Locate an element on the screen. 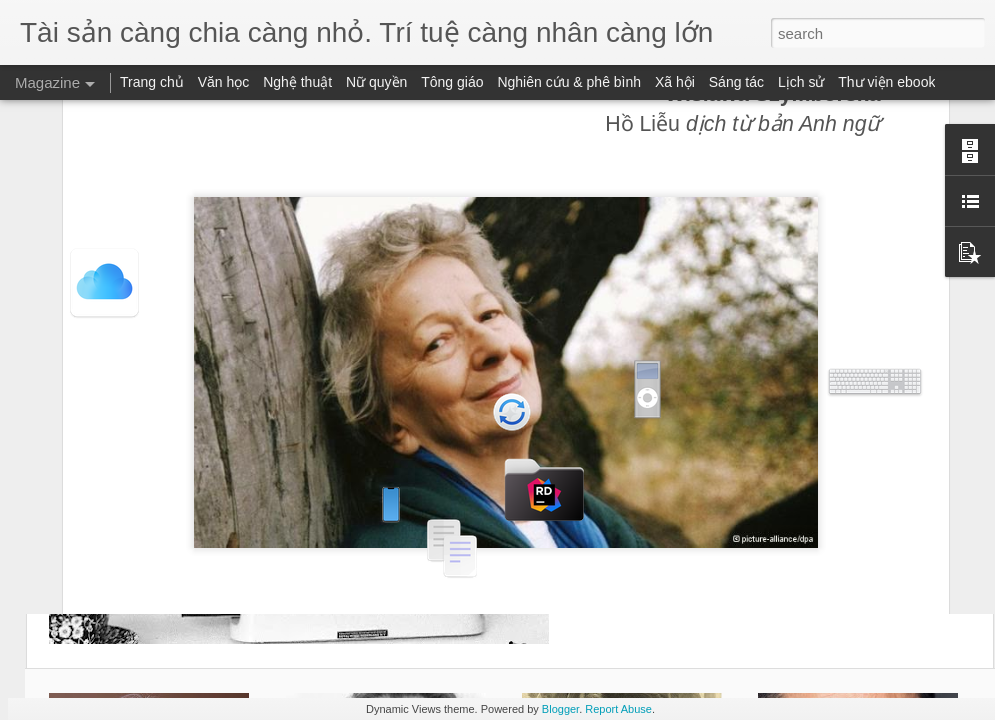 The image size is (995, 720). access iCloud Drive diagnostics is located at coordinates (104, 282).